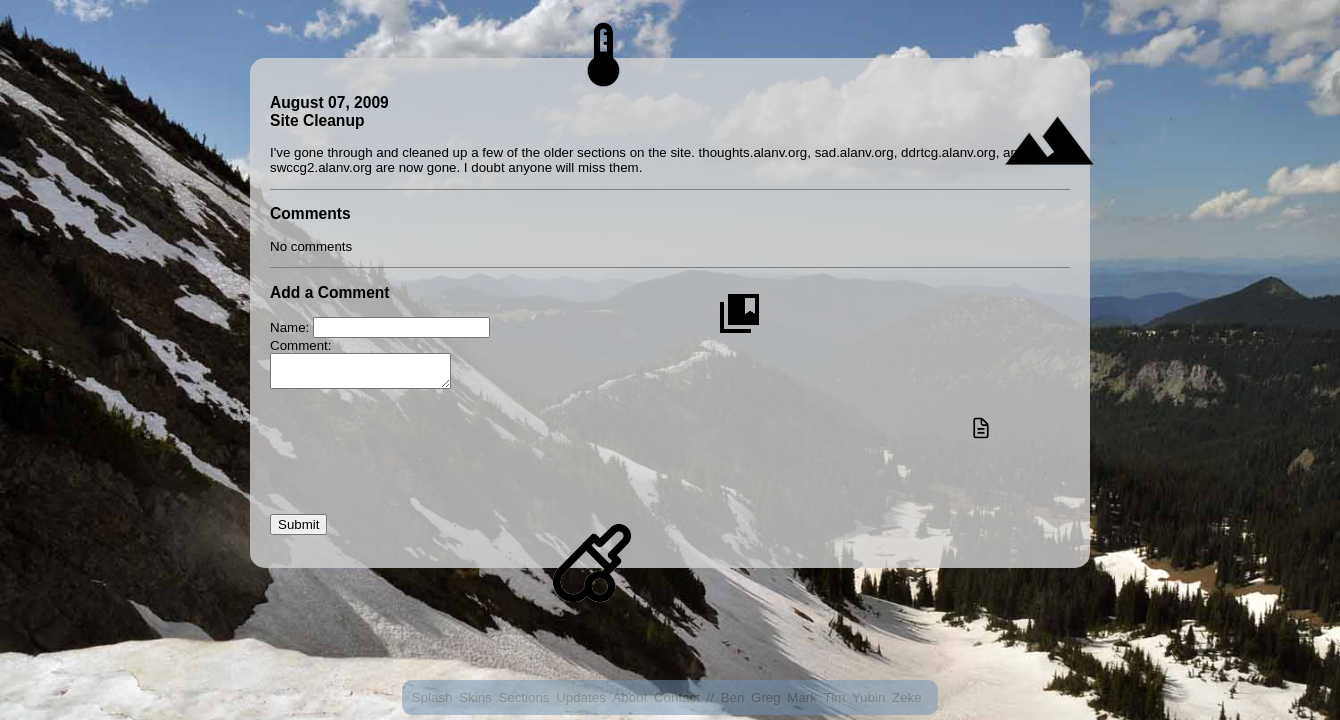  I want to click on adjust temperature settings, so click(603, 54).